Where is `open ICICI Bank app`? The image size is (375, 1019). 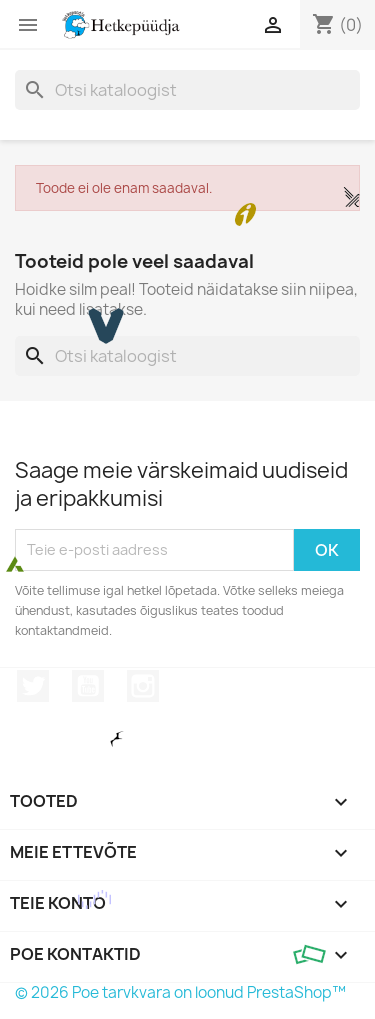 open ICICI Bank app is located at coordinates (245, 214).